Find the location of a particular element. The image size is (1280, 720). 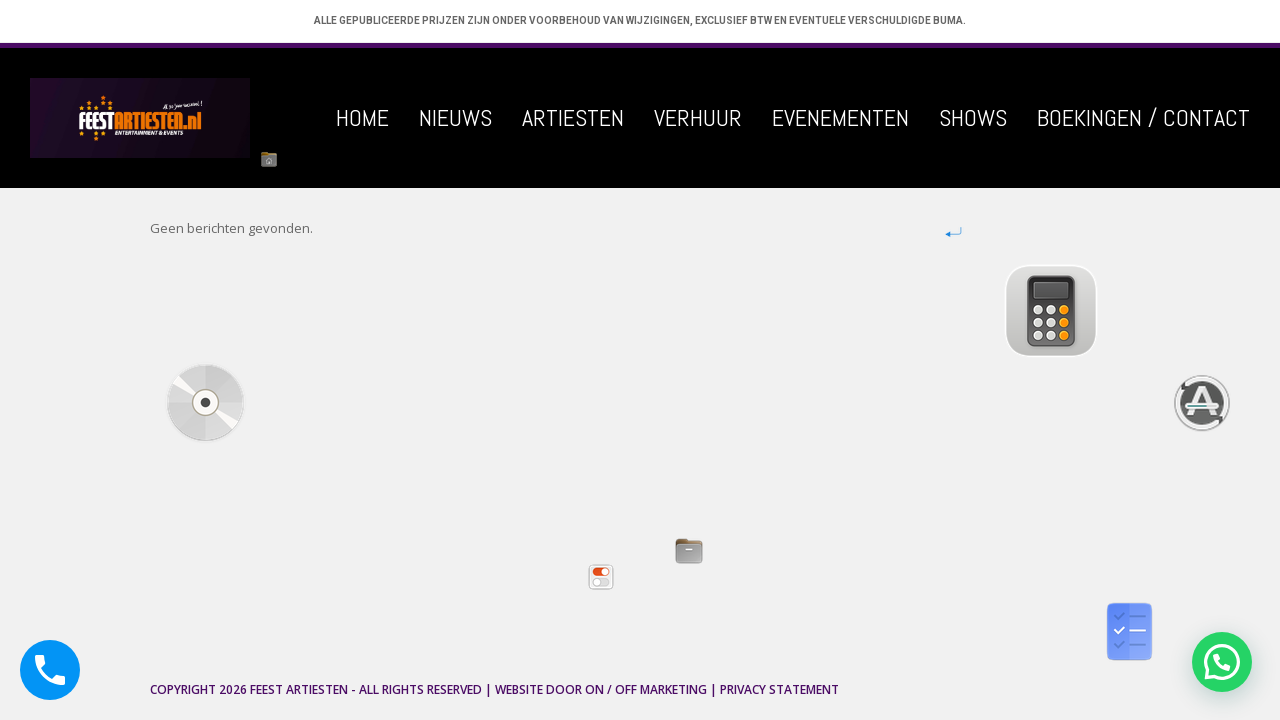

open the GNOME To Do task manager app is located at coordinates (1129, 631).